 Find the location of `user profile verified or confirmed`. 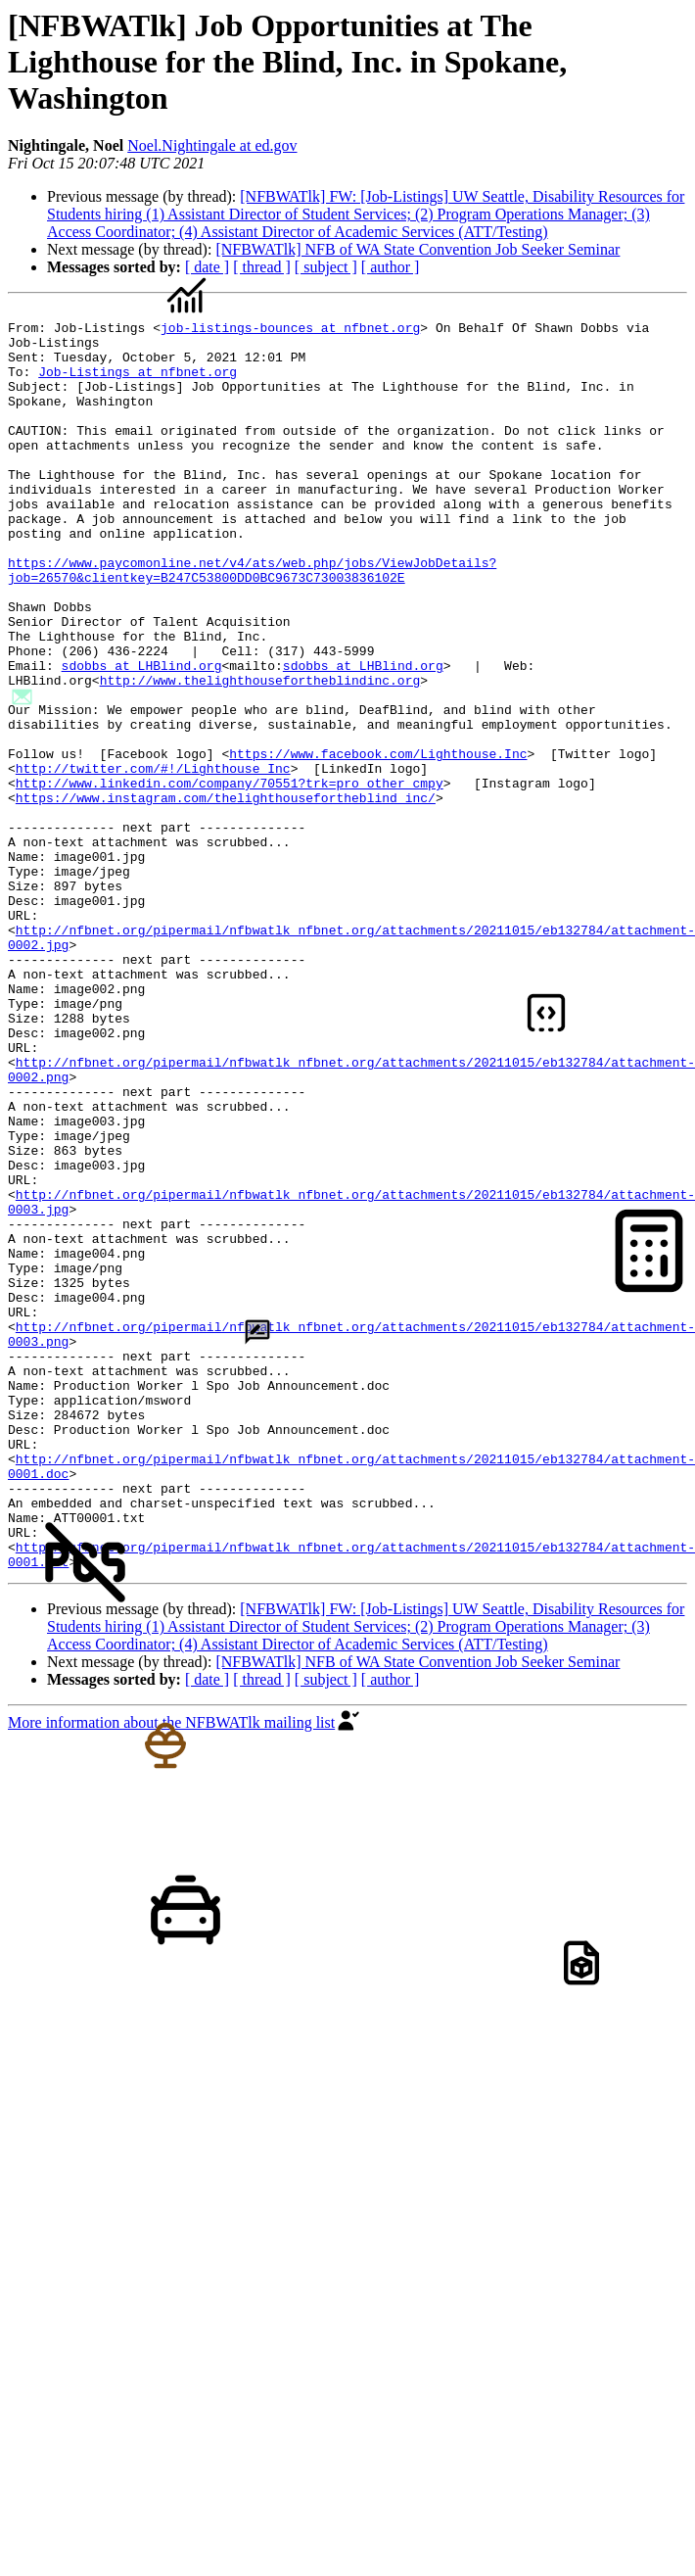

user profile verified or confirmed is located at coordinates (348, 1720).